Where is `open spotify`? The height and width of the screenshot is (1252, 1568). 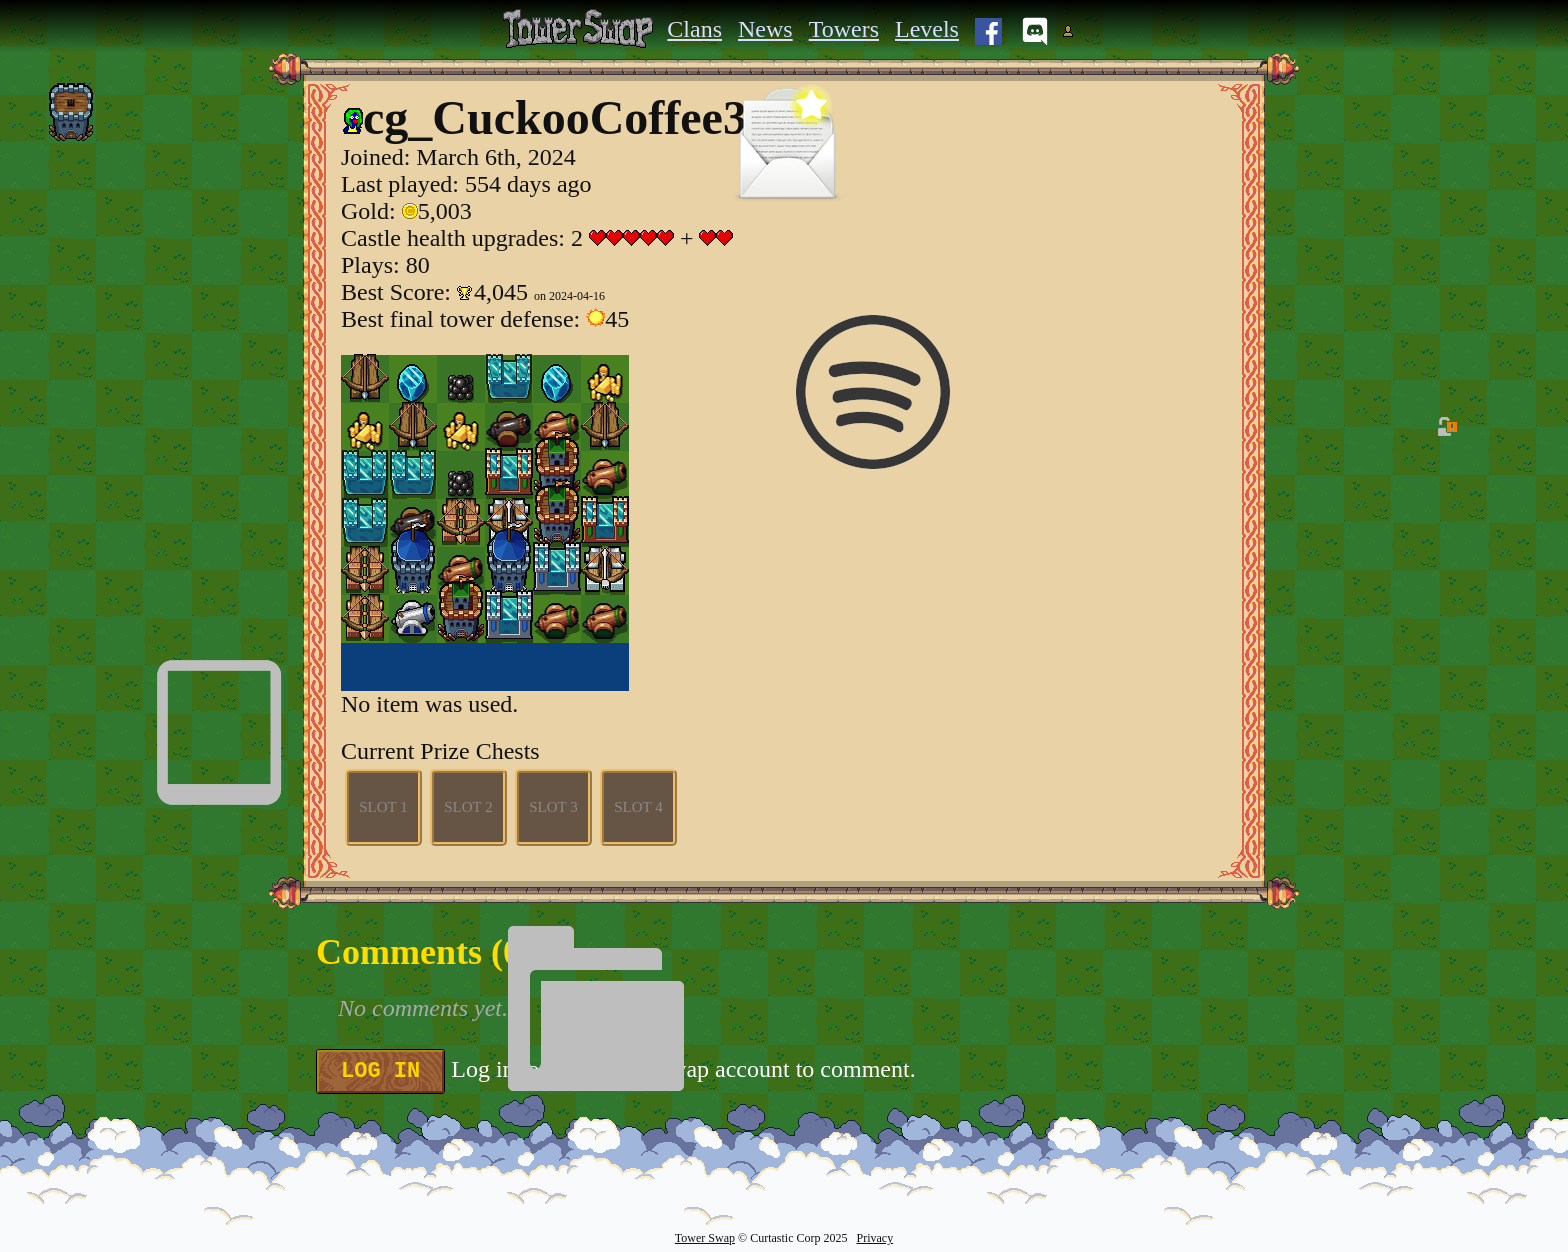
open spotify is located at coordinates (873, 392).